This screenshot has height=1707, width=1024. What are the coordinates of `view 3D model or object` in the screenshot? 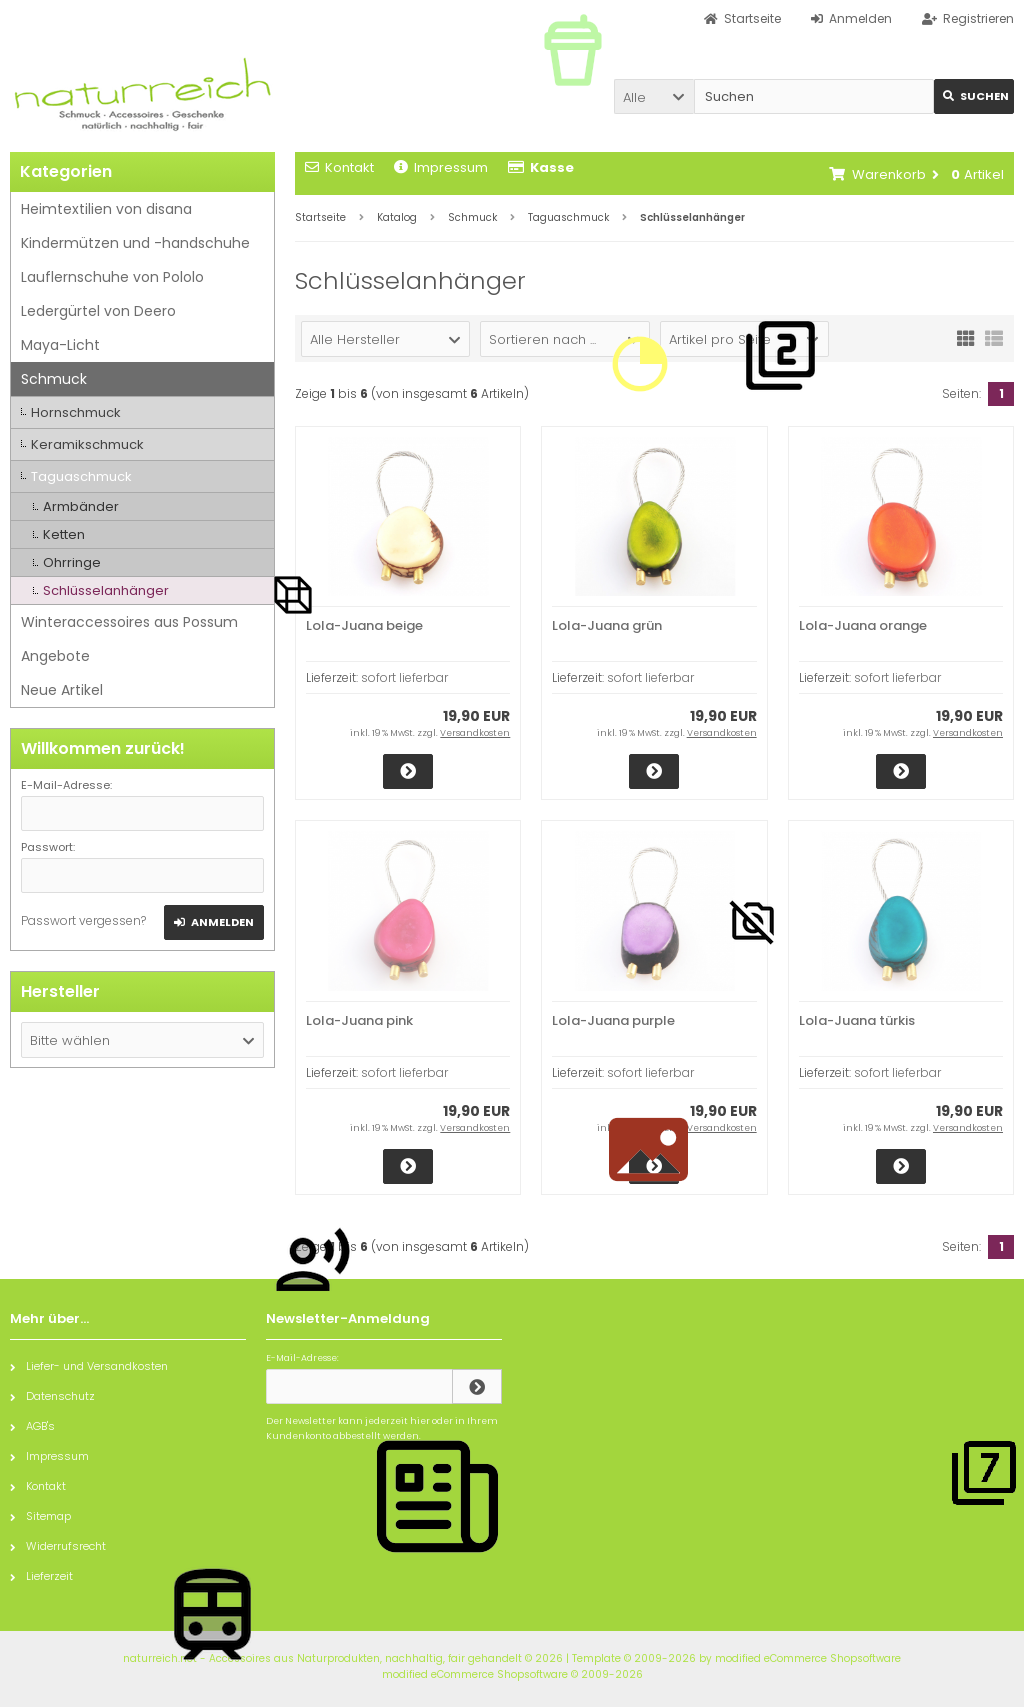 It's located at (293, 595).